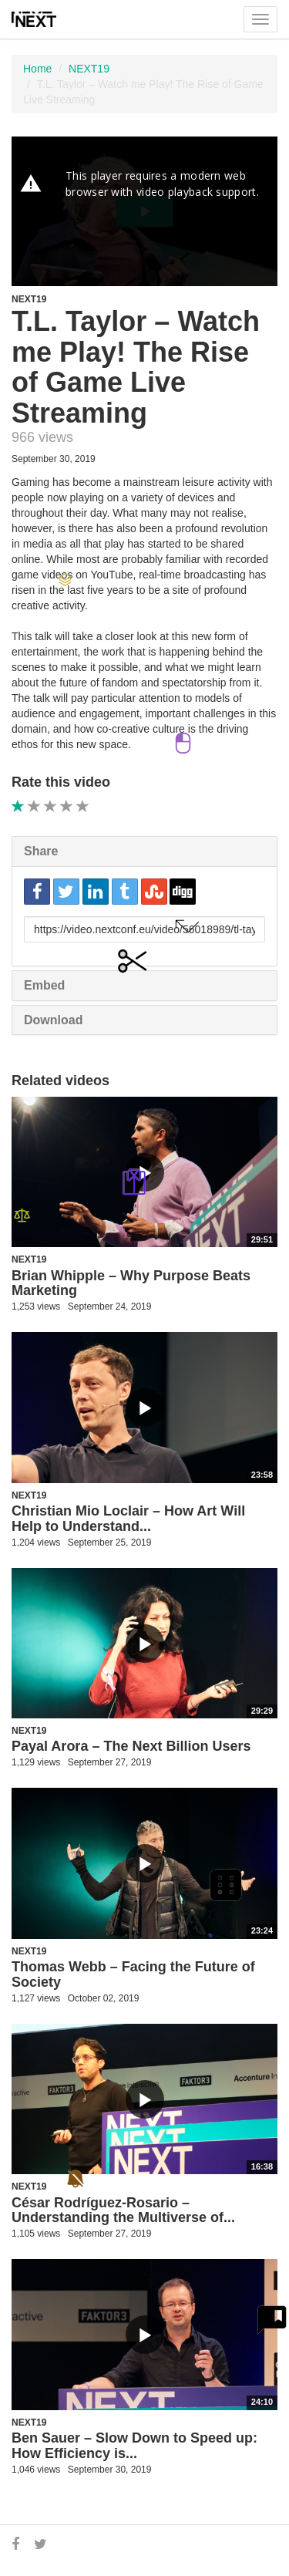 The image size is (289, 2576). I want to click on access saved comments or notes, so click(272, 2320).